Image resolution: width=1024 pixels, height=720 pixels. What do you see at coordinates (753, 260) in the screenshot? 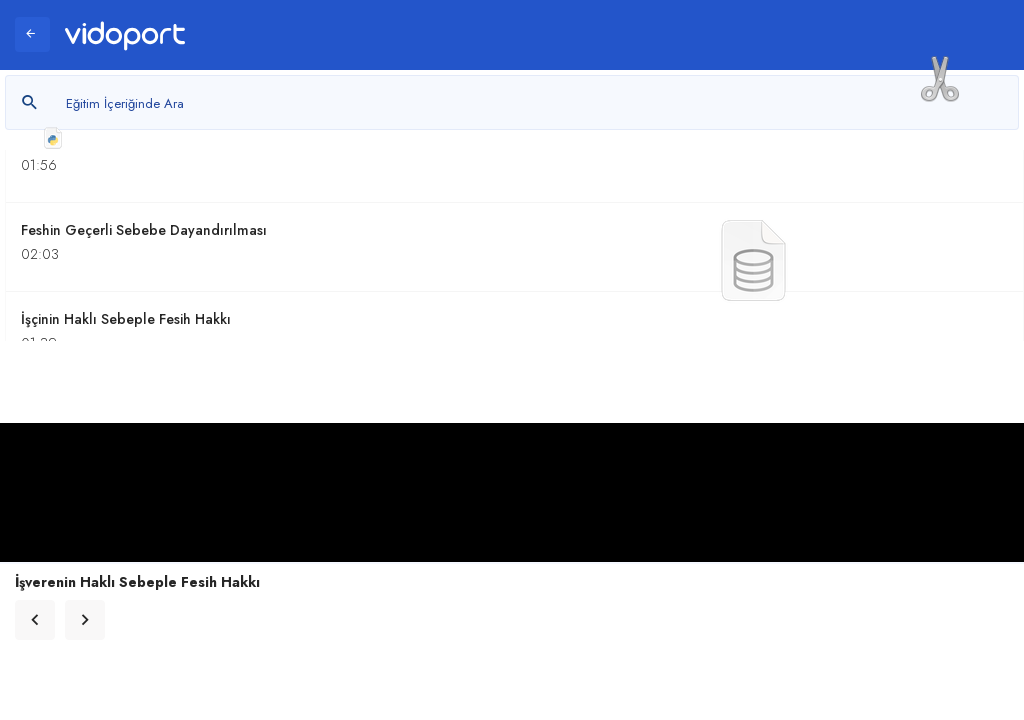
I see `sql database file` at bounding box center [753, 260].